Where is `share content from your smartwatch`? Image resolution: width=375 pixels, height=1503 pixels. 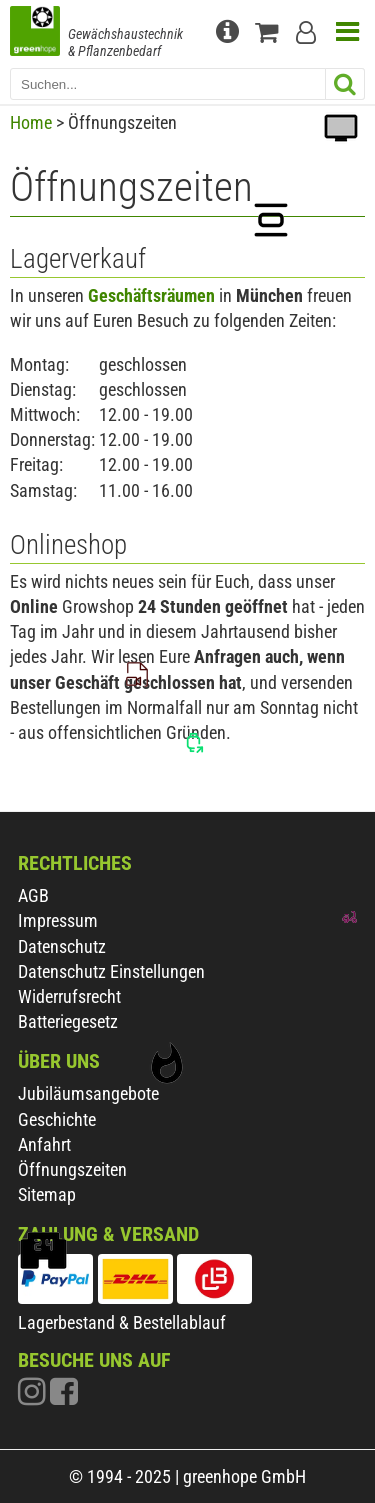 share content from your smartwatch is located at coordinates (193, 742).